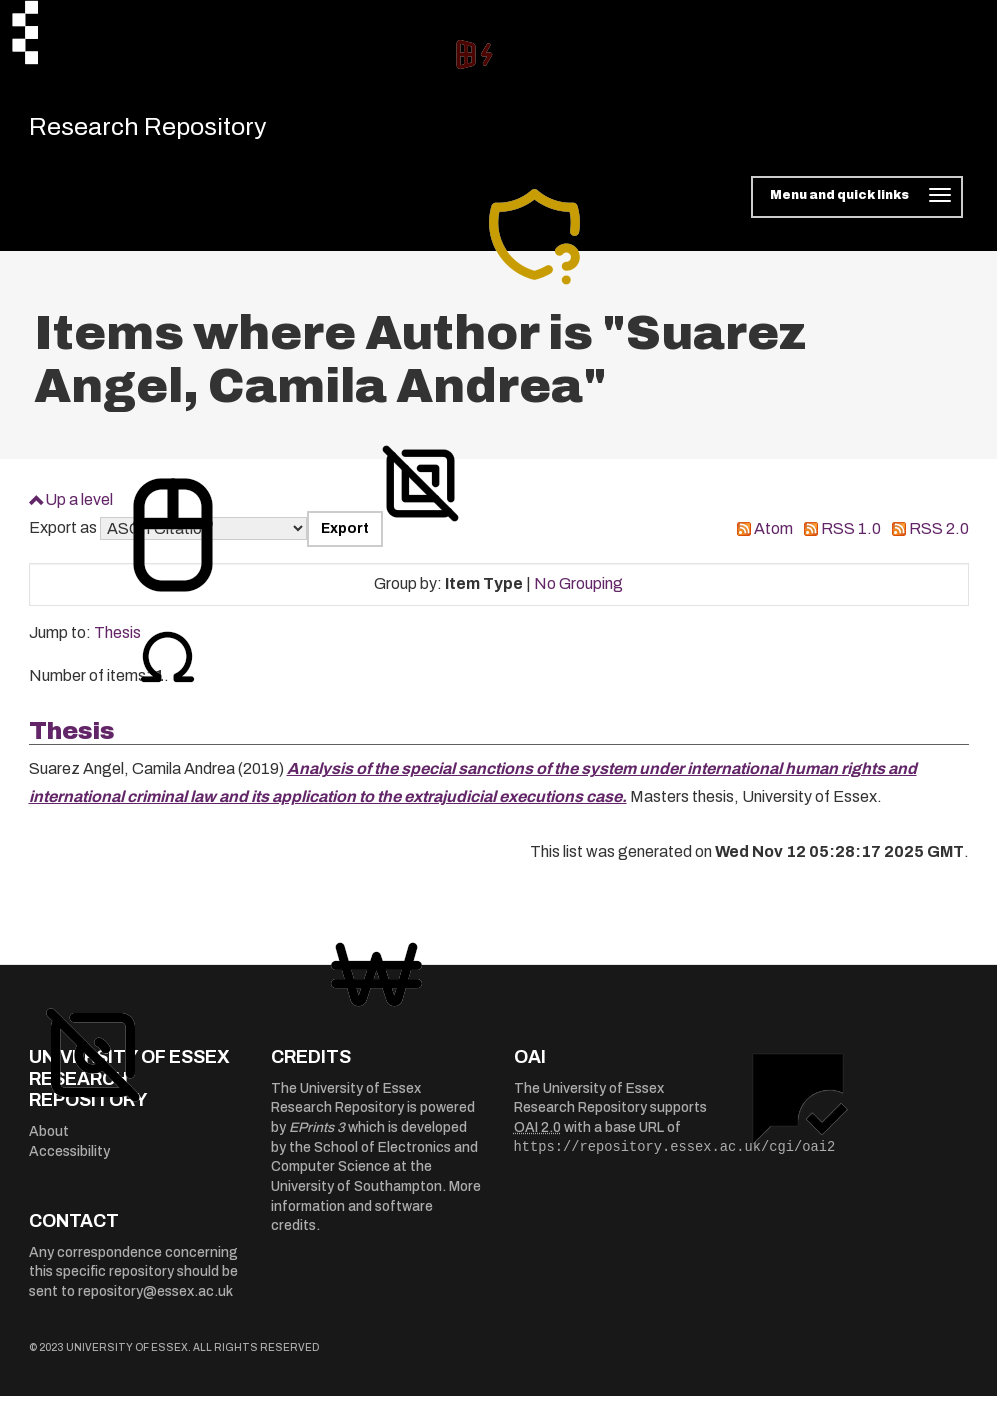 This screenshot has width=997, height=1402. Describe the element at coordinates (376, 974) in the screenshot. I see `indicates Korean won currency` at that location.